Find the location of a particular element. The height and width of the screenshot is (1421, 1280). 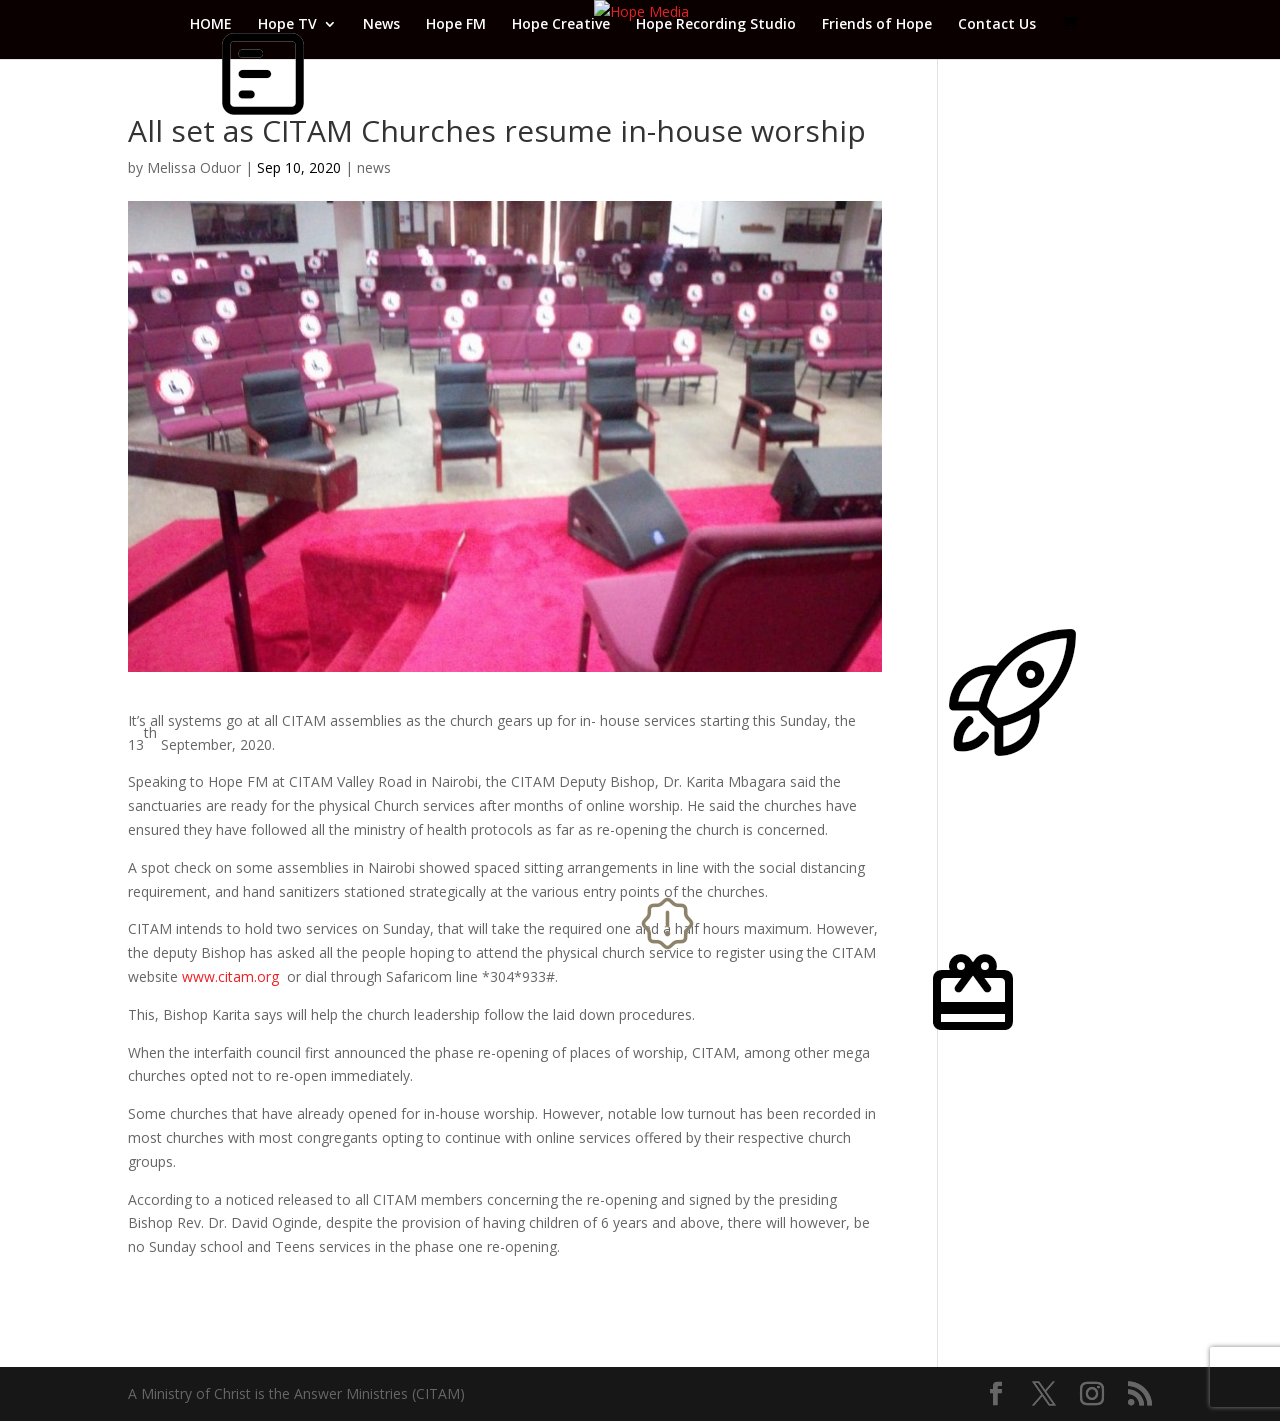

redeem a gift card is located at coordinates (973, 994).